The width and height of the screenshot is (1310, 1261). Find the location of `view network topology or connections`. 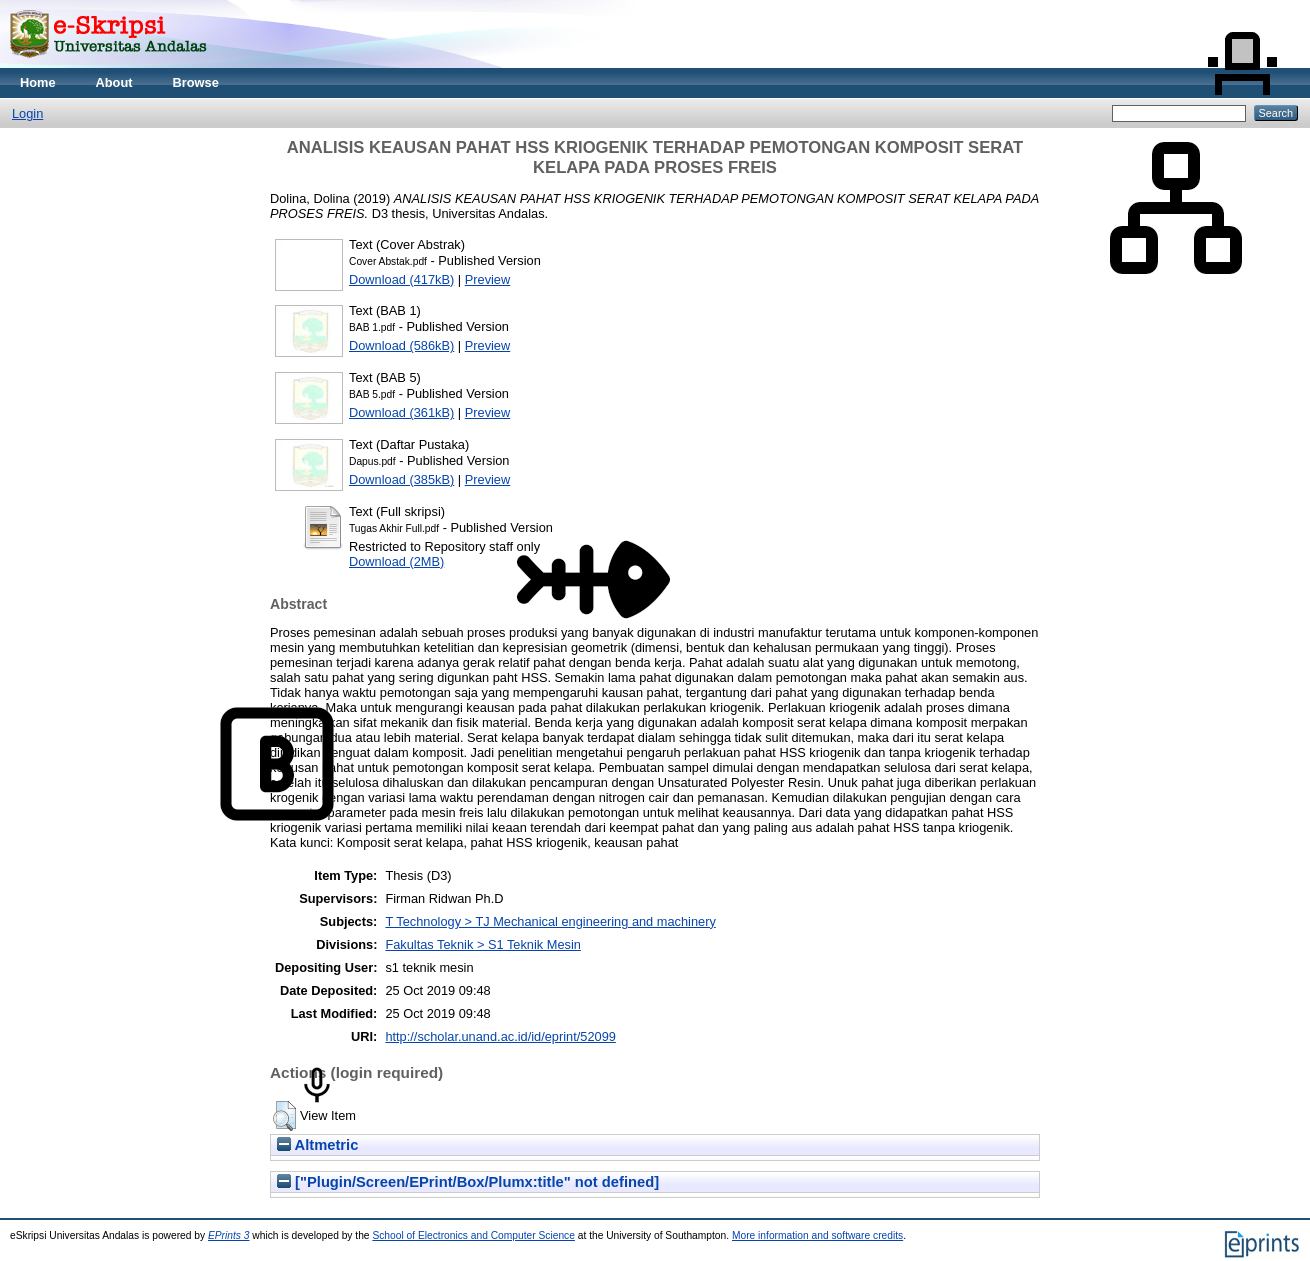

view network topology or connections is located at coordinates (1176, 208).